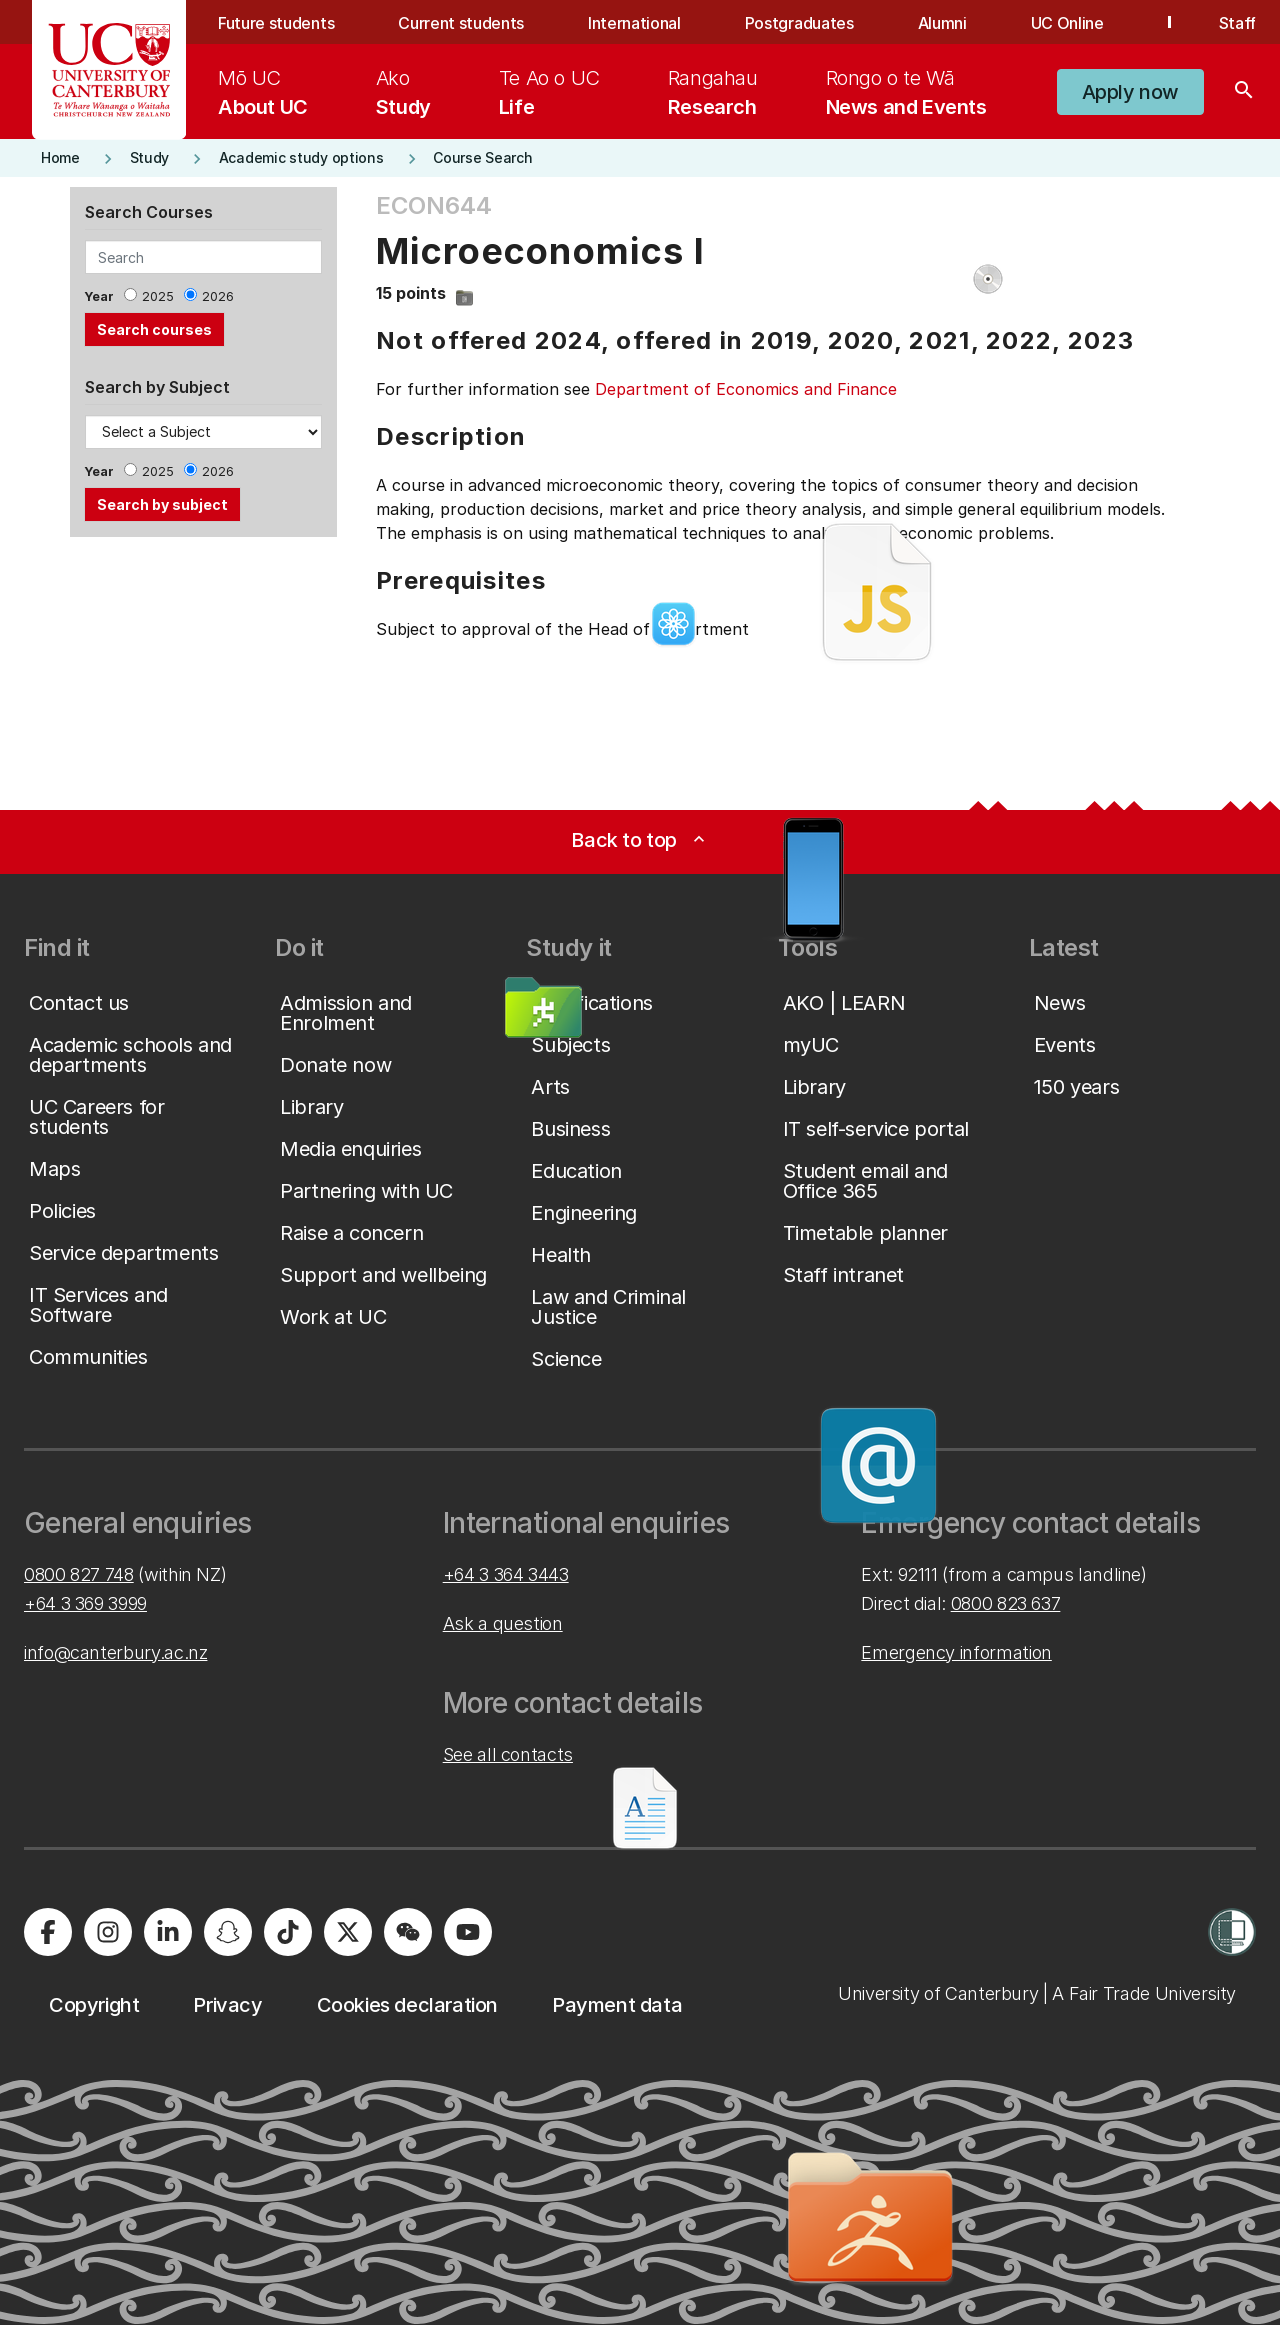 The image size is (1280, 2325). Describe the element at coordinates (464, 297) in the screenshot. I see `open templates folder` at that location.